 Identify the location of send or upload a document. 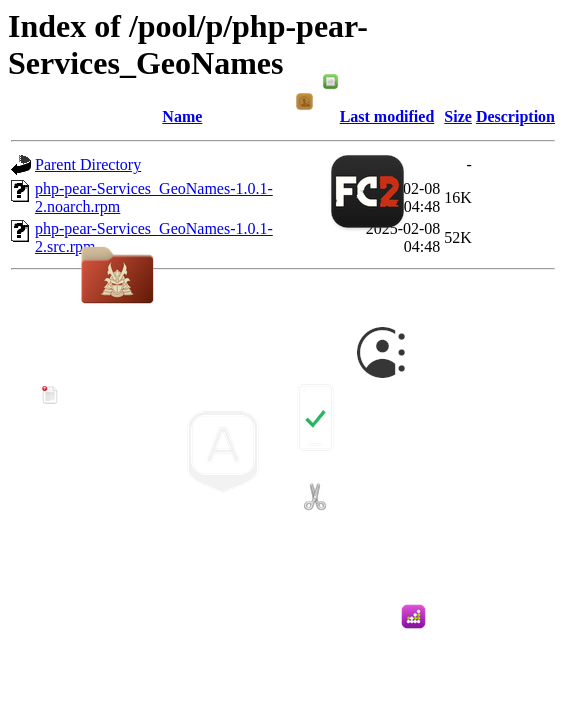
(50, 395).